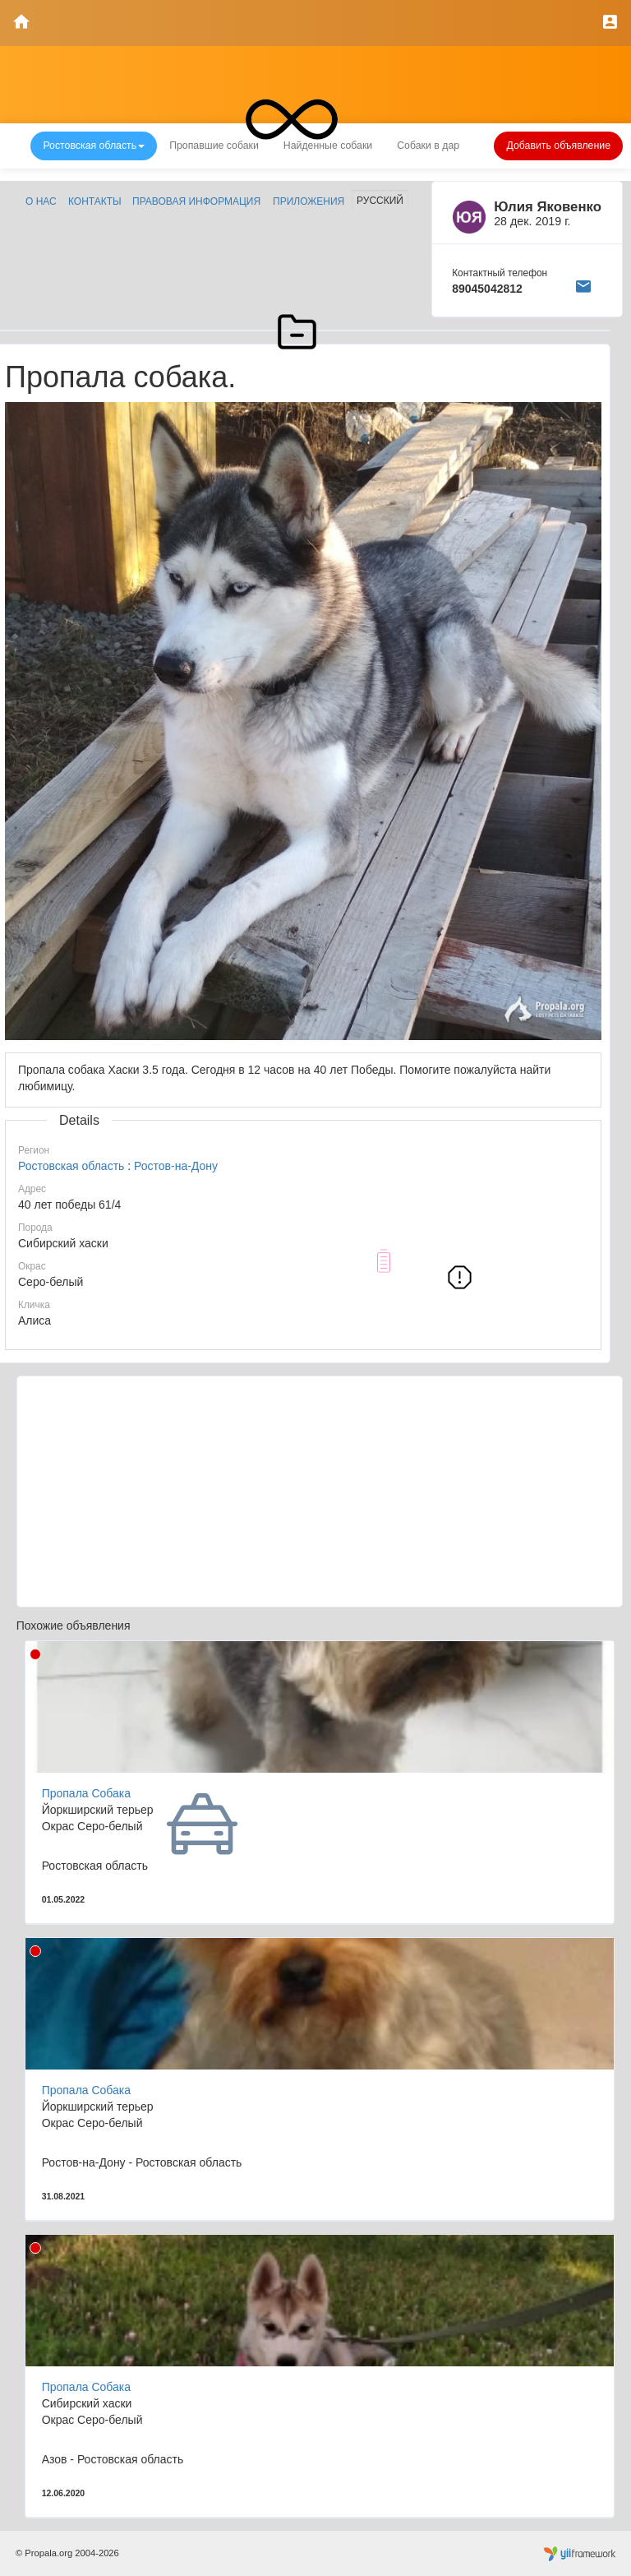 The width and height of the screenshot is (631, 2576). Describe the element at coordinates (297, 331) in the screenshot. I see `remove a folder` at that location.